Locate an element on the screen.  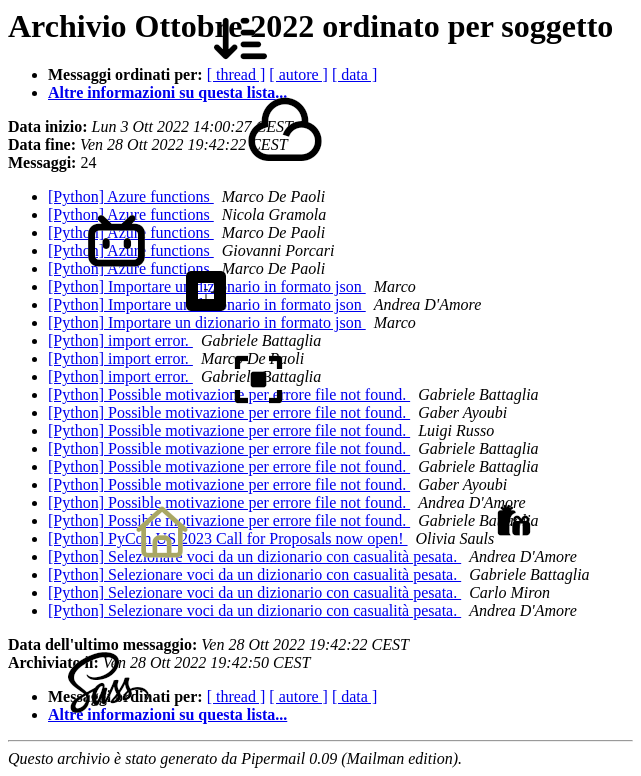
navigate to home screen is located at coordinates (162, 532).